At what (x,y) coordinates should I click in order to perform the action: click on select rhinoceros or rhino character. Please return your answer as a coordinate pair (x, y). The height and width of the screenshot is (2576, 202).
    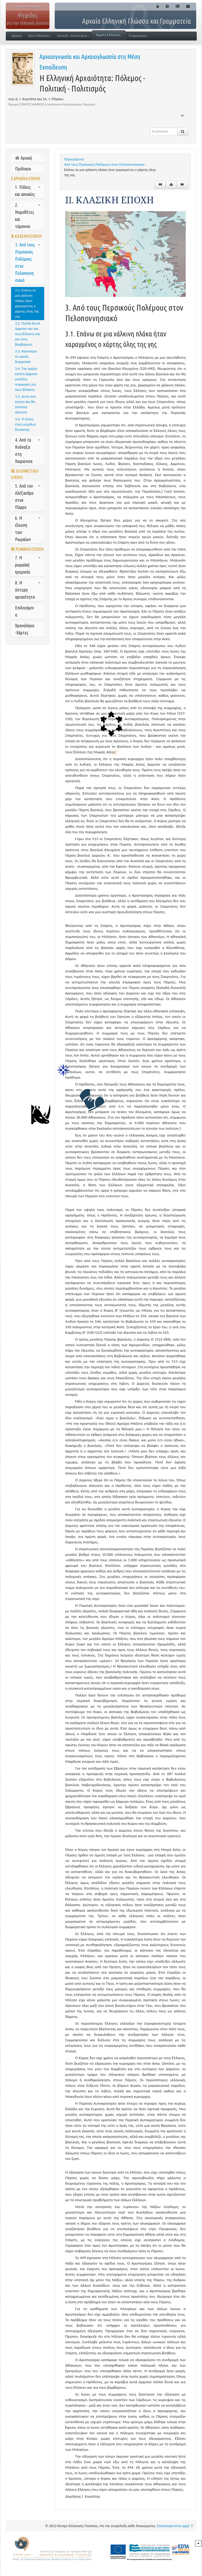
    Looking at the image, I should click on (41, 1114).